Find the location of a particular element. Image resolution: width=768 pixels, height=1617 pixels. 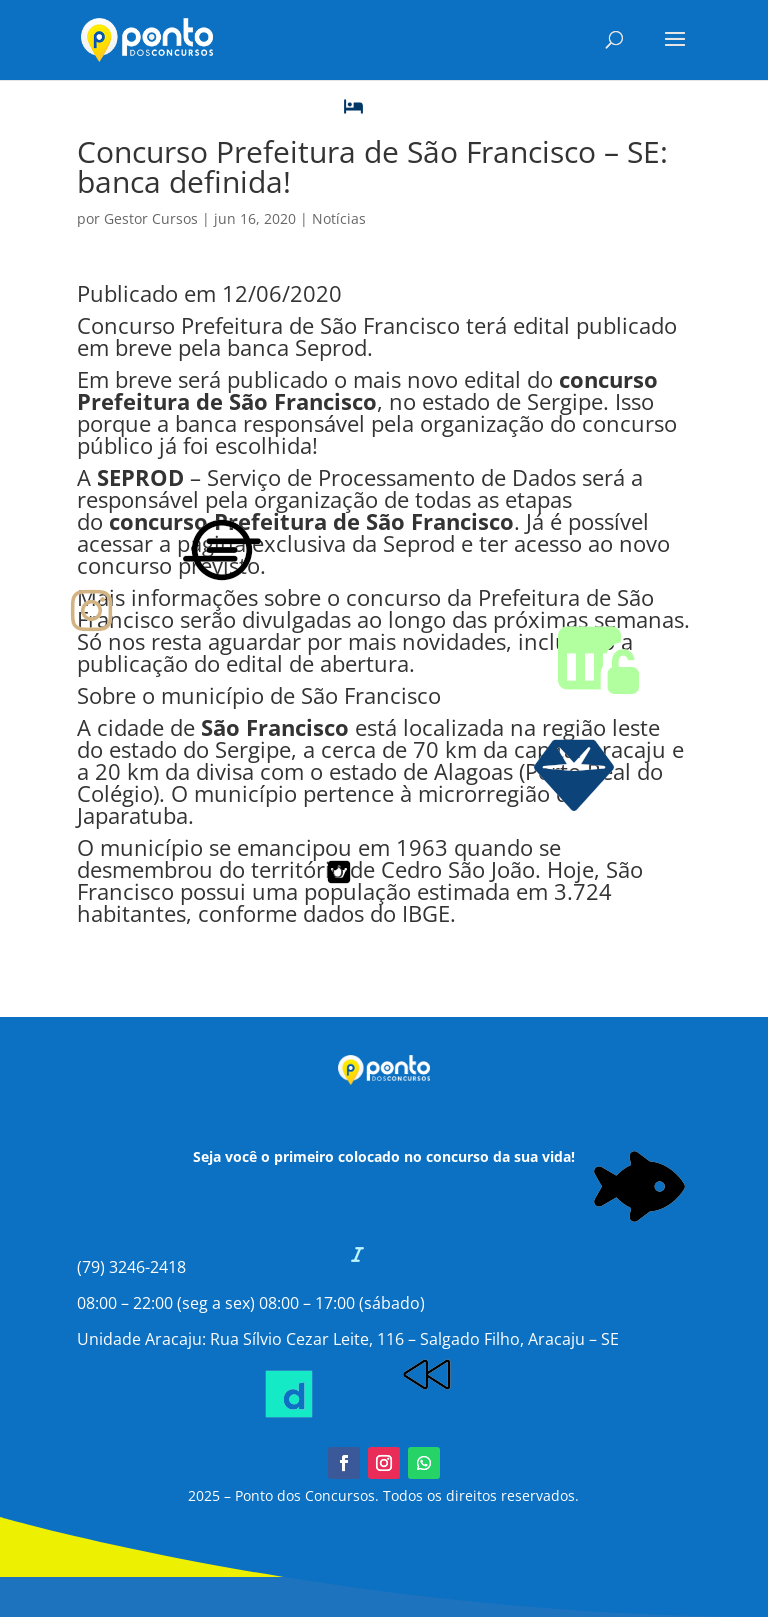

indicates seafood or fish-related content is located at coordinates (639, 1186).